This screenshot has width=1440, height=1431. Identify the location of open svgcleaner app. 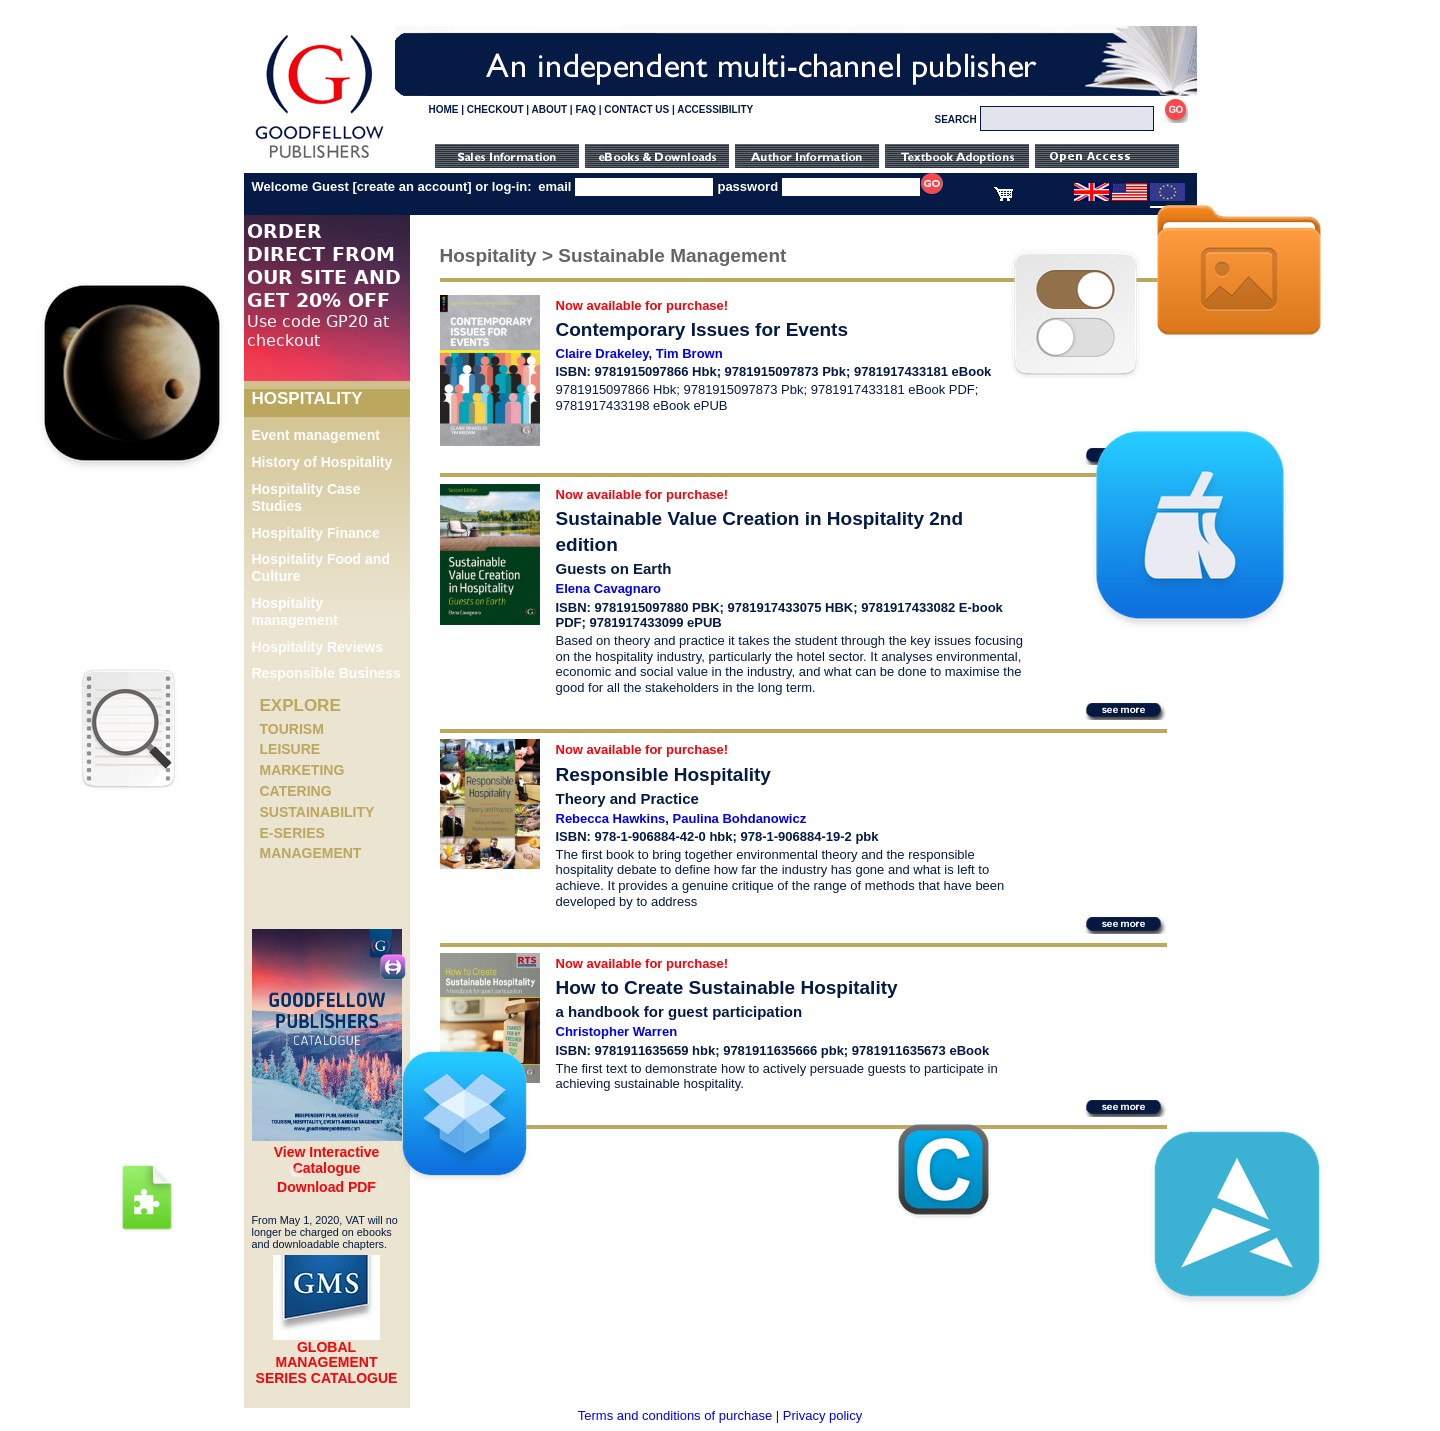
(1190, 525).